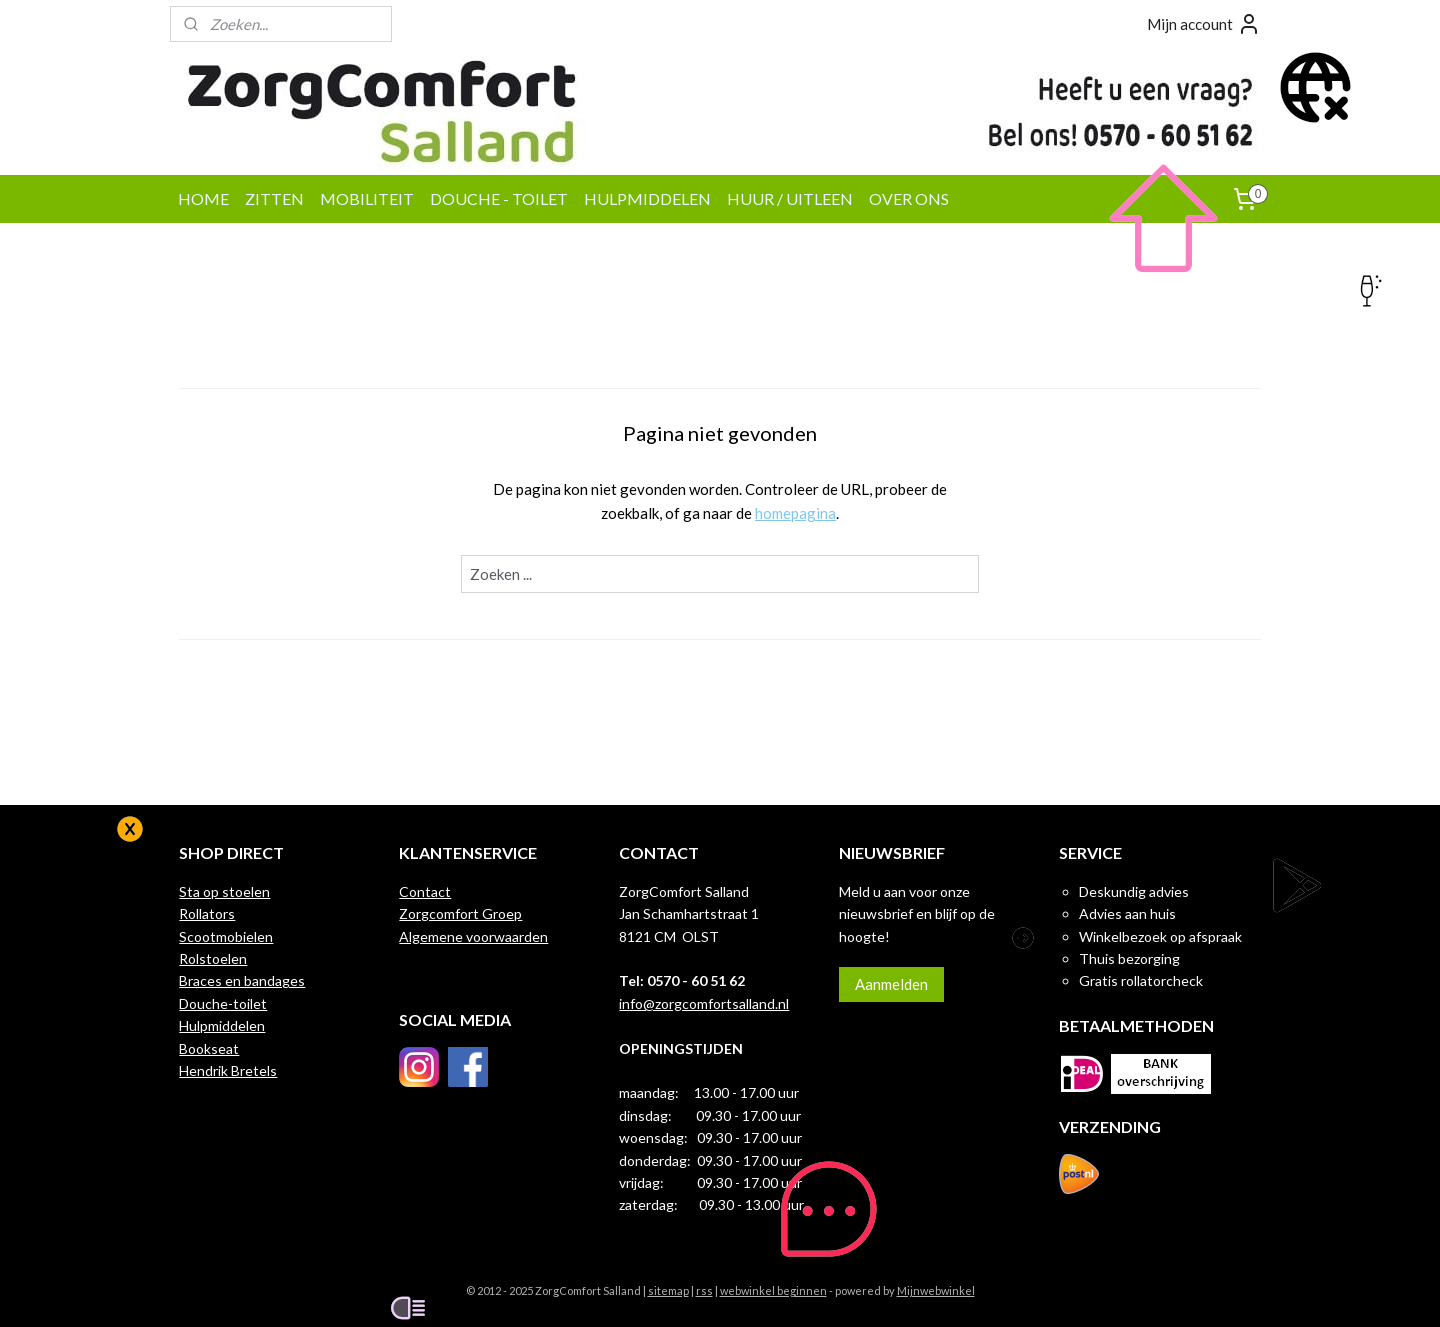 The image size is (1440, 1327). I want to click on open google play store, so click(1292, 885).